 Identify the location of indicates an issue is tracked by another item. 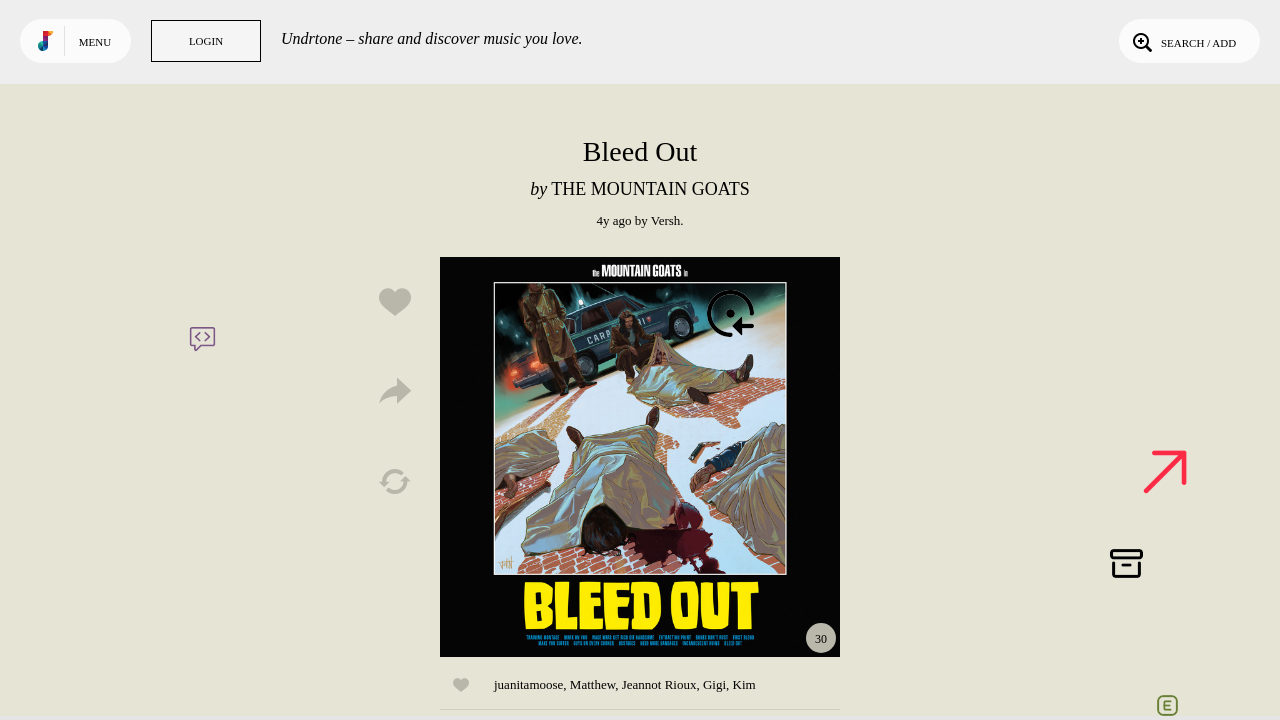
(730, 313).